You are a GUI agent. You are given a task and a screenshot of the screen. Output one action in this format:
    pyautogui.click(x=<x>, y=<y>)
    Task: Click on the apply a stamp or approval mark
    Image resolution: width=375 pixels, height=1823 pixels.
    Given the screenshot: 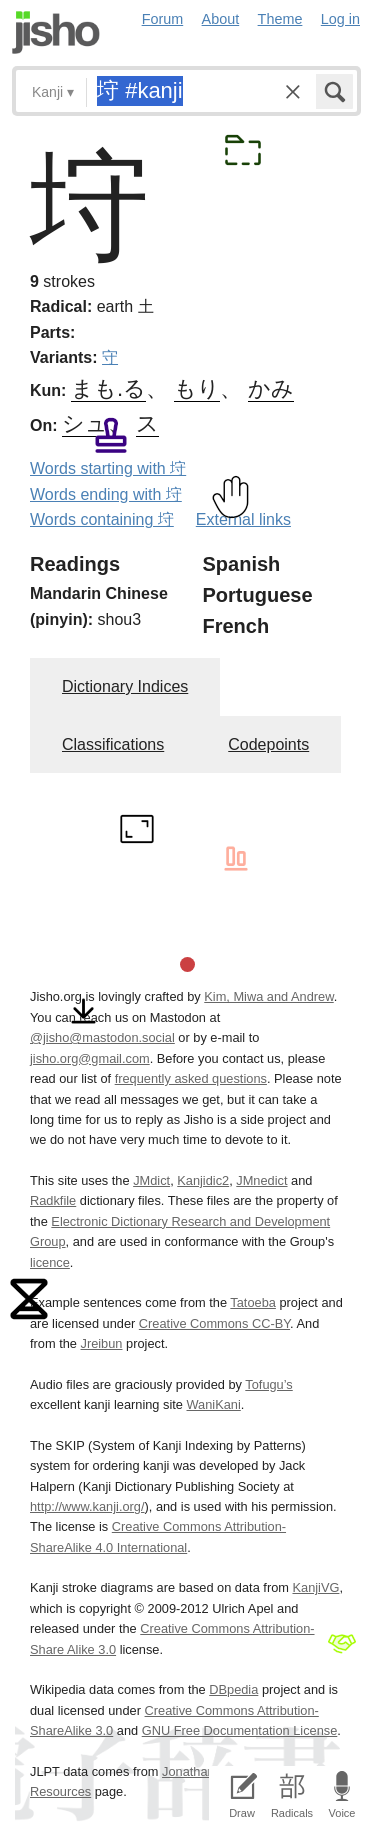 What is the action you would take?
    pyautogui.click(x=111, y=436)
    